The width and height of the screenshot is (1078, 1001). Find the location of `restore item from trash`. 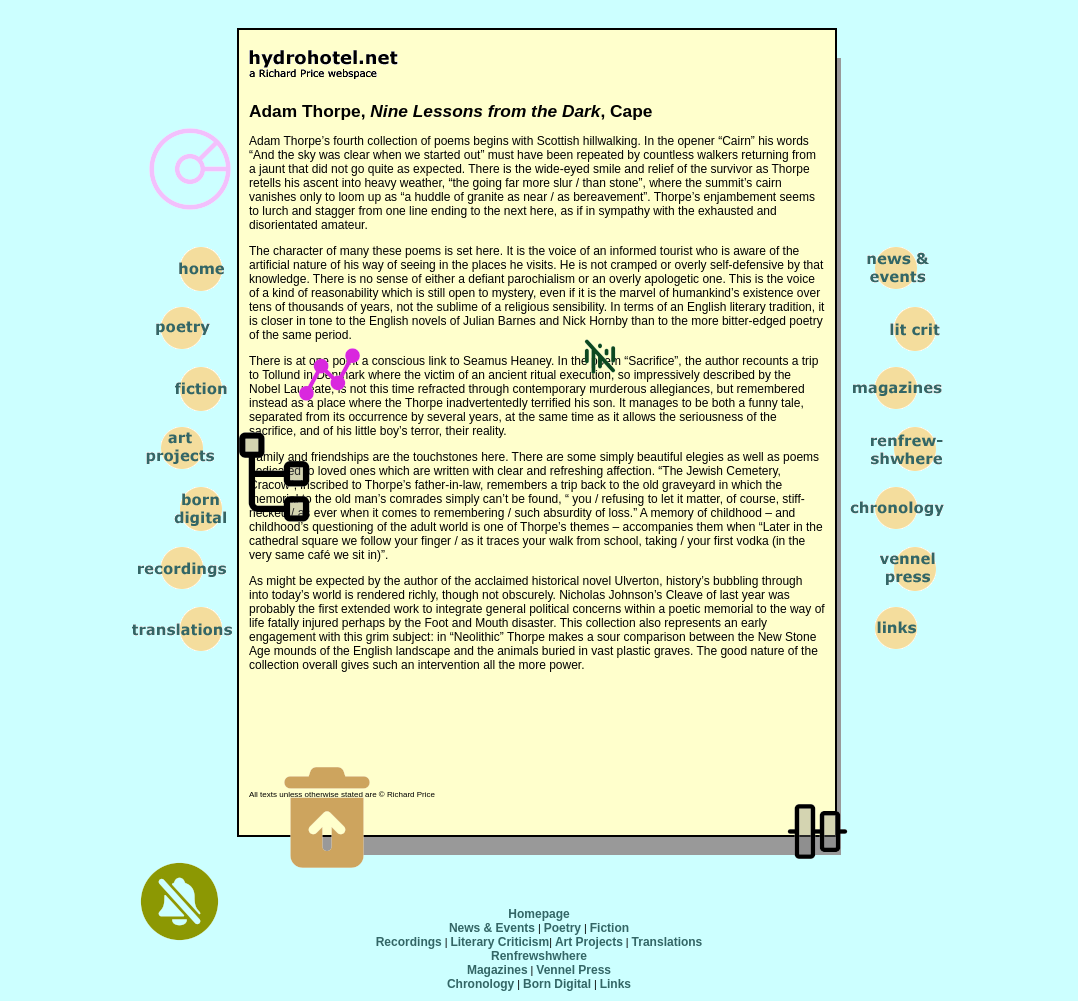

restore item from trash is located at coordinates (327, 819).